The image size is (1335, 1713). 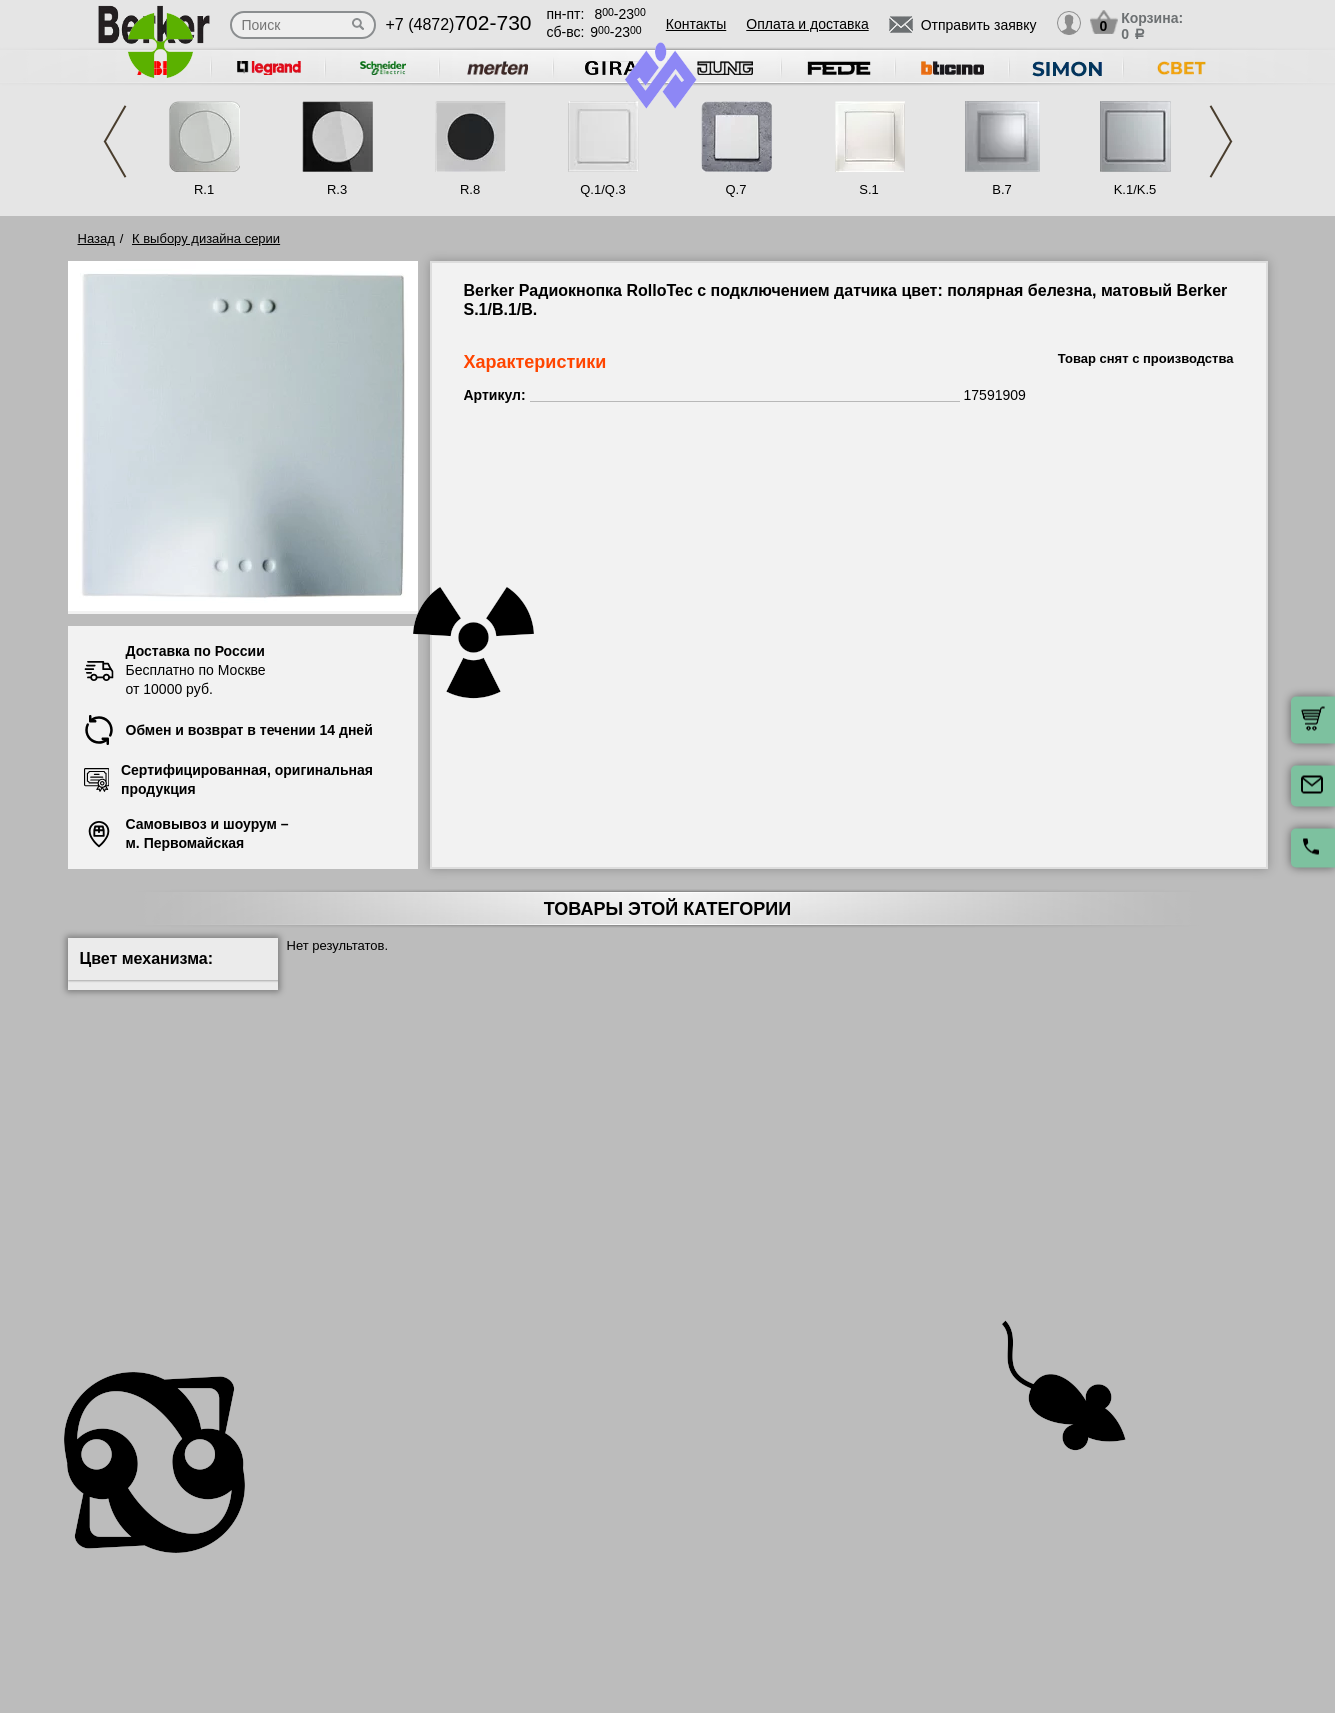 What do you see at coordinates (660, 78) in the screenshot?
I see `indicates unlimited or infinite gameplay mode` at bounding box center [660, 78].